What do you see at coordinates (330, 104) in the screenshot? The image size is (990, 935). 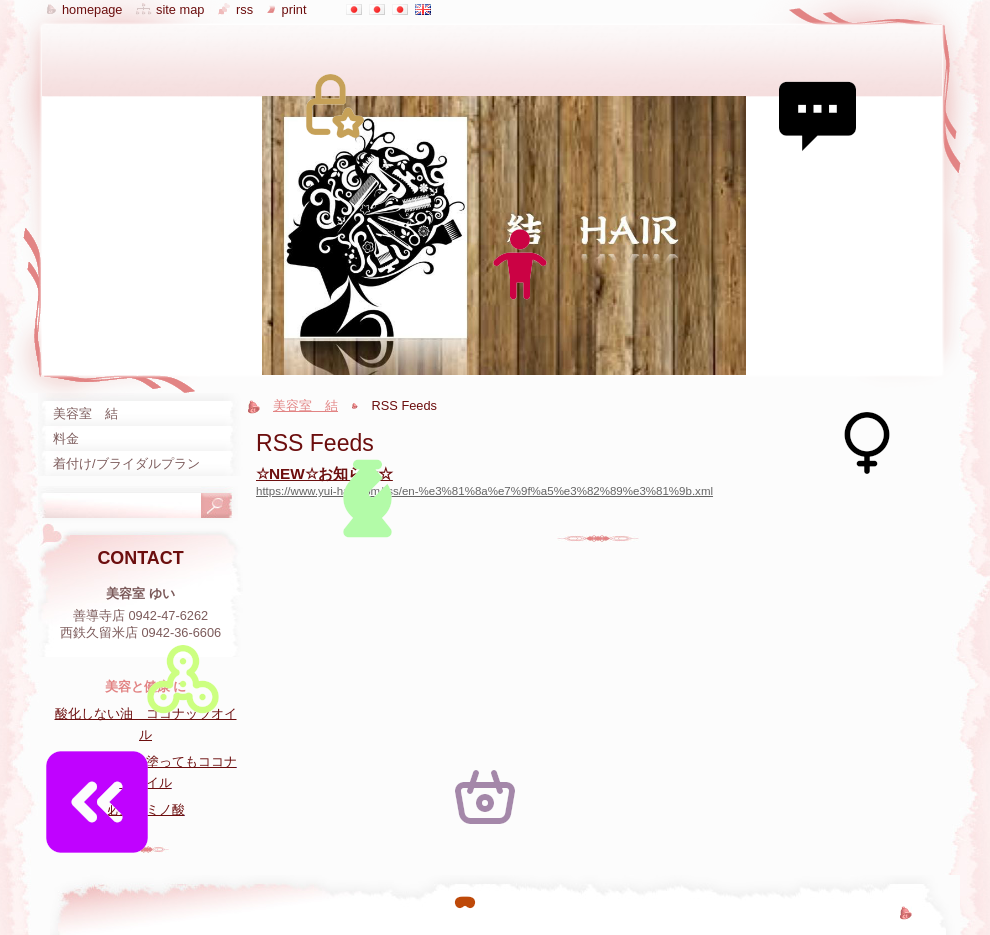 I see `mark a password or credential as favorite` at bounding box center [330, 104].